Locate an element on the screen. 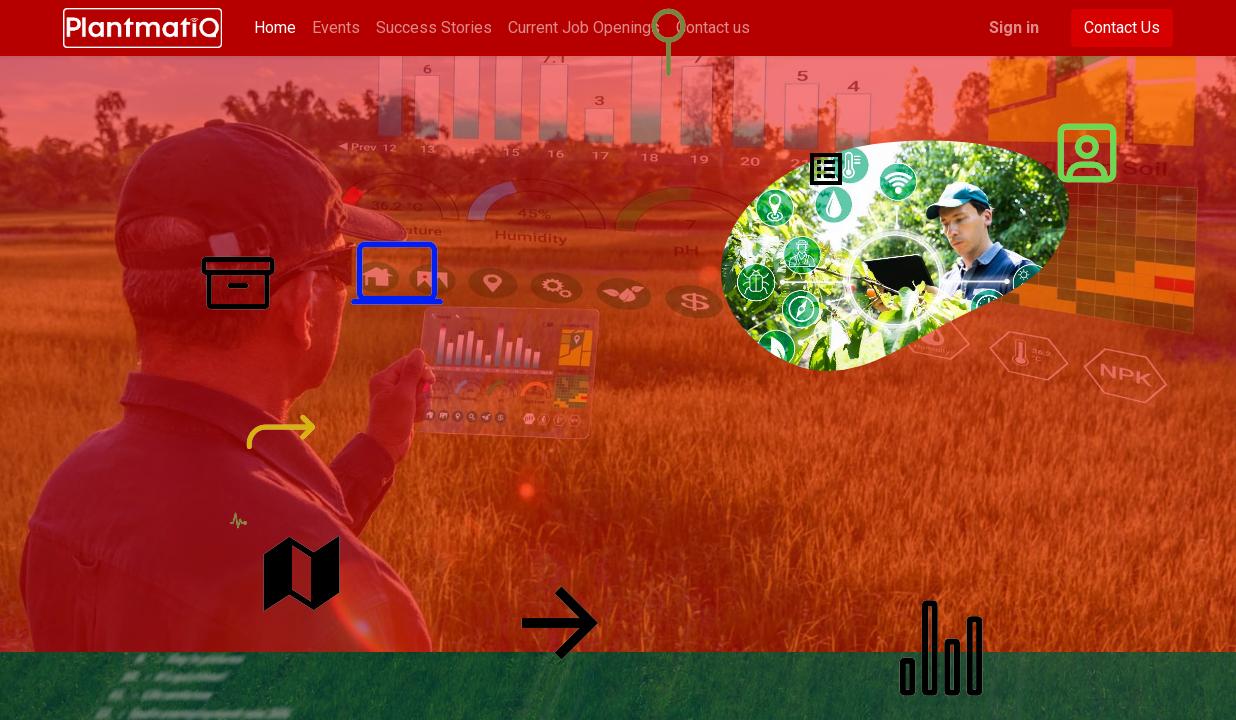 This screenshot has width=1236, height=720. view health or heart rate data is located at coordinates (238, 520).